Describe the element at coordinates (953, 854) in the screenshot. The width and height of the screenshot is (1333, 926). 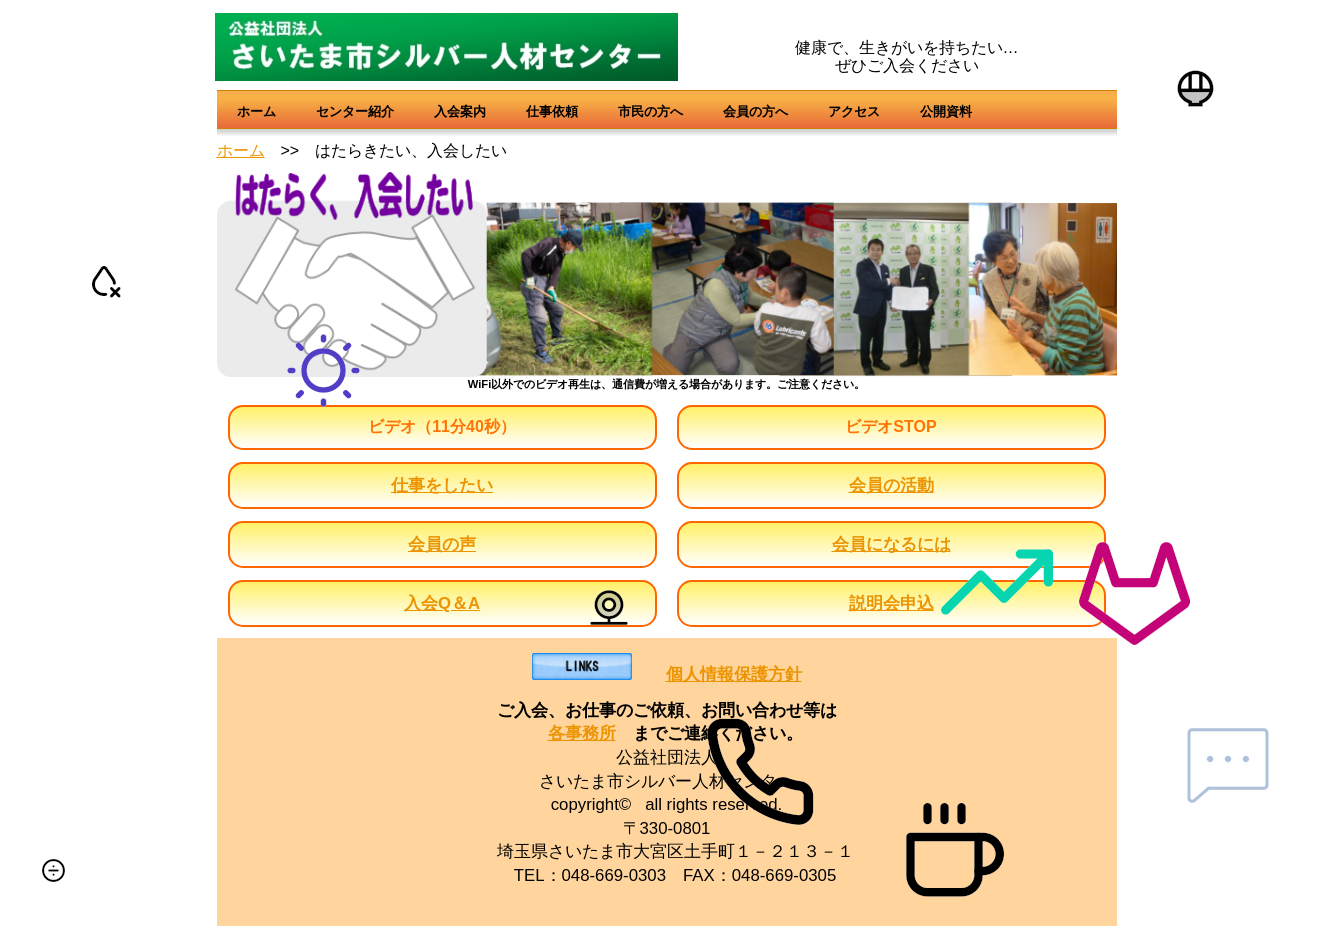
I see `find nearby coffee shops or cafes` at that location.